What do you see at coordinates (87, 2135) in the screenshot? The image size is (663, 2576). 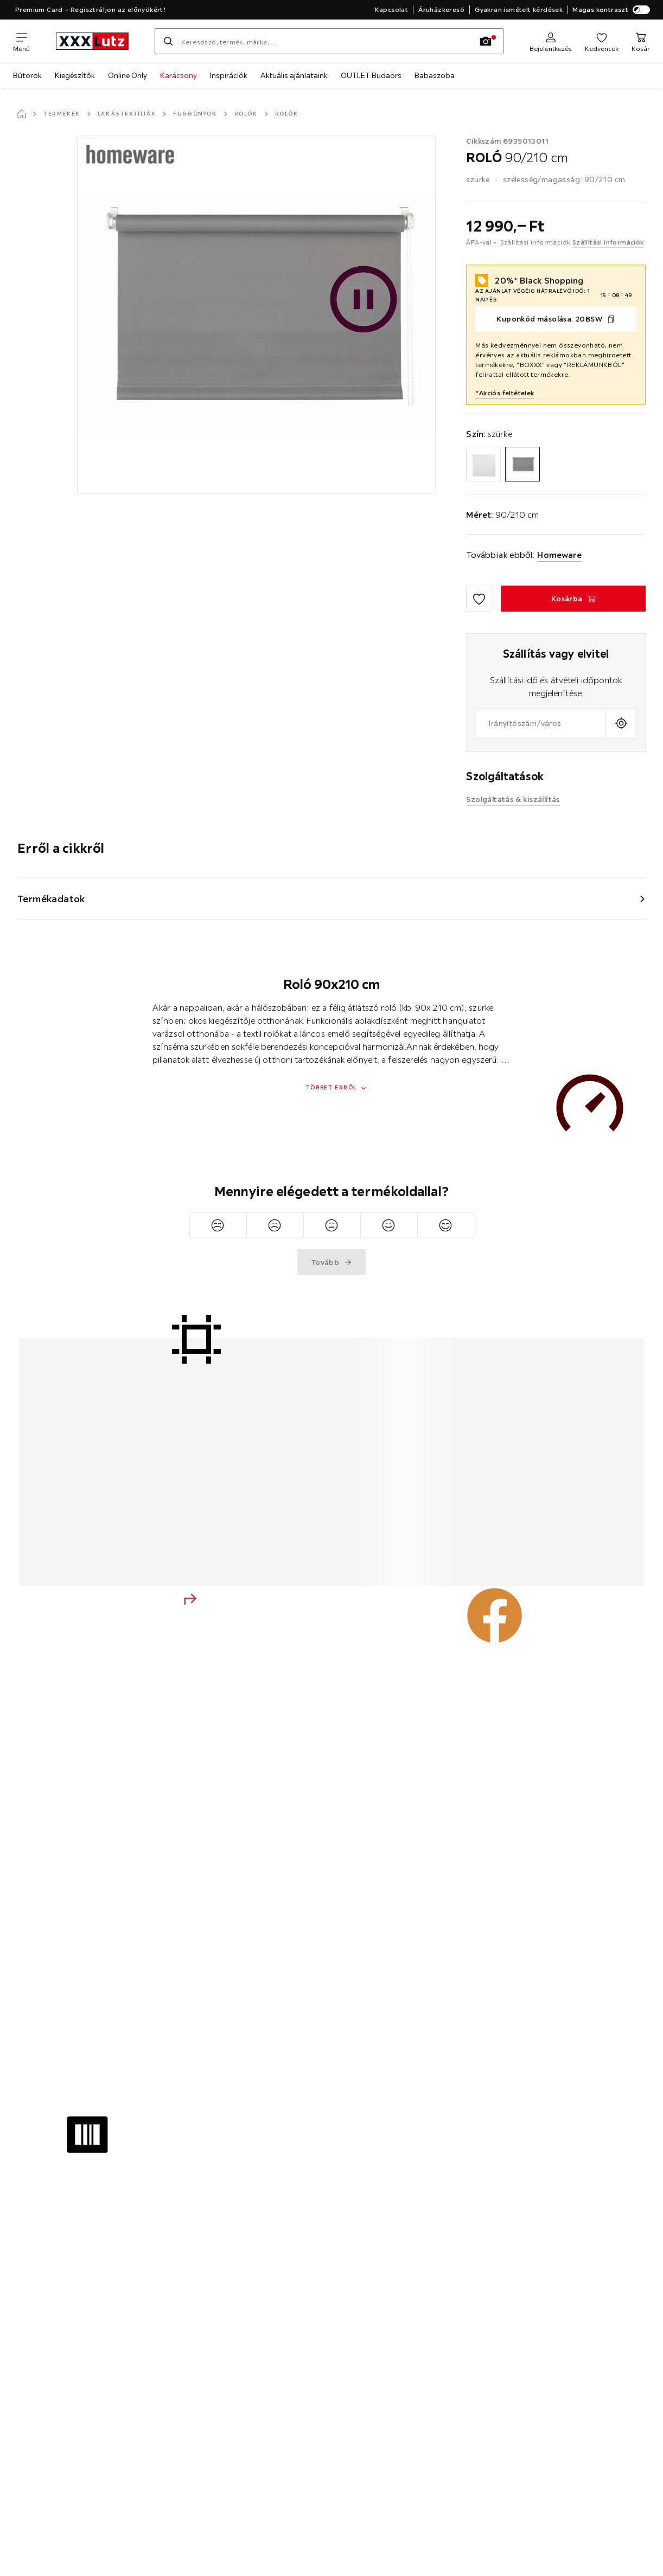 I see `scan a barcode or QR code` at bounding box center [87, 2135].